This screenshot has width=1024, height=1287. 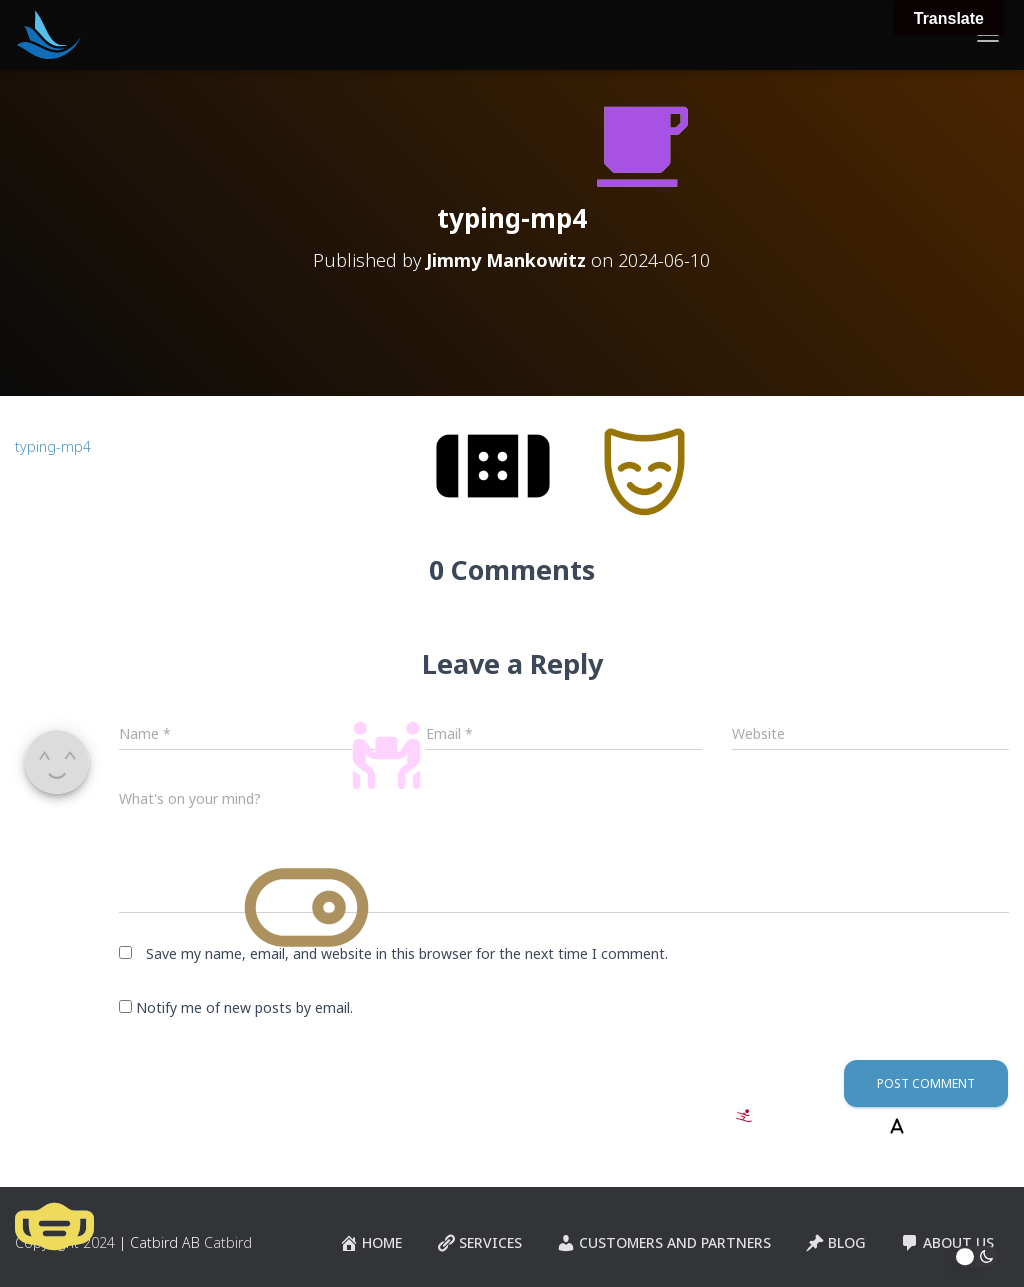 What do you see at coordinates (386, 755) in the screenshot?
I see `team collaboration or shared task` at bounding box center [386, 755].